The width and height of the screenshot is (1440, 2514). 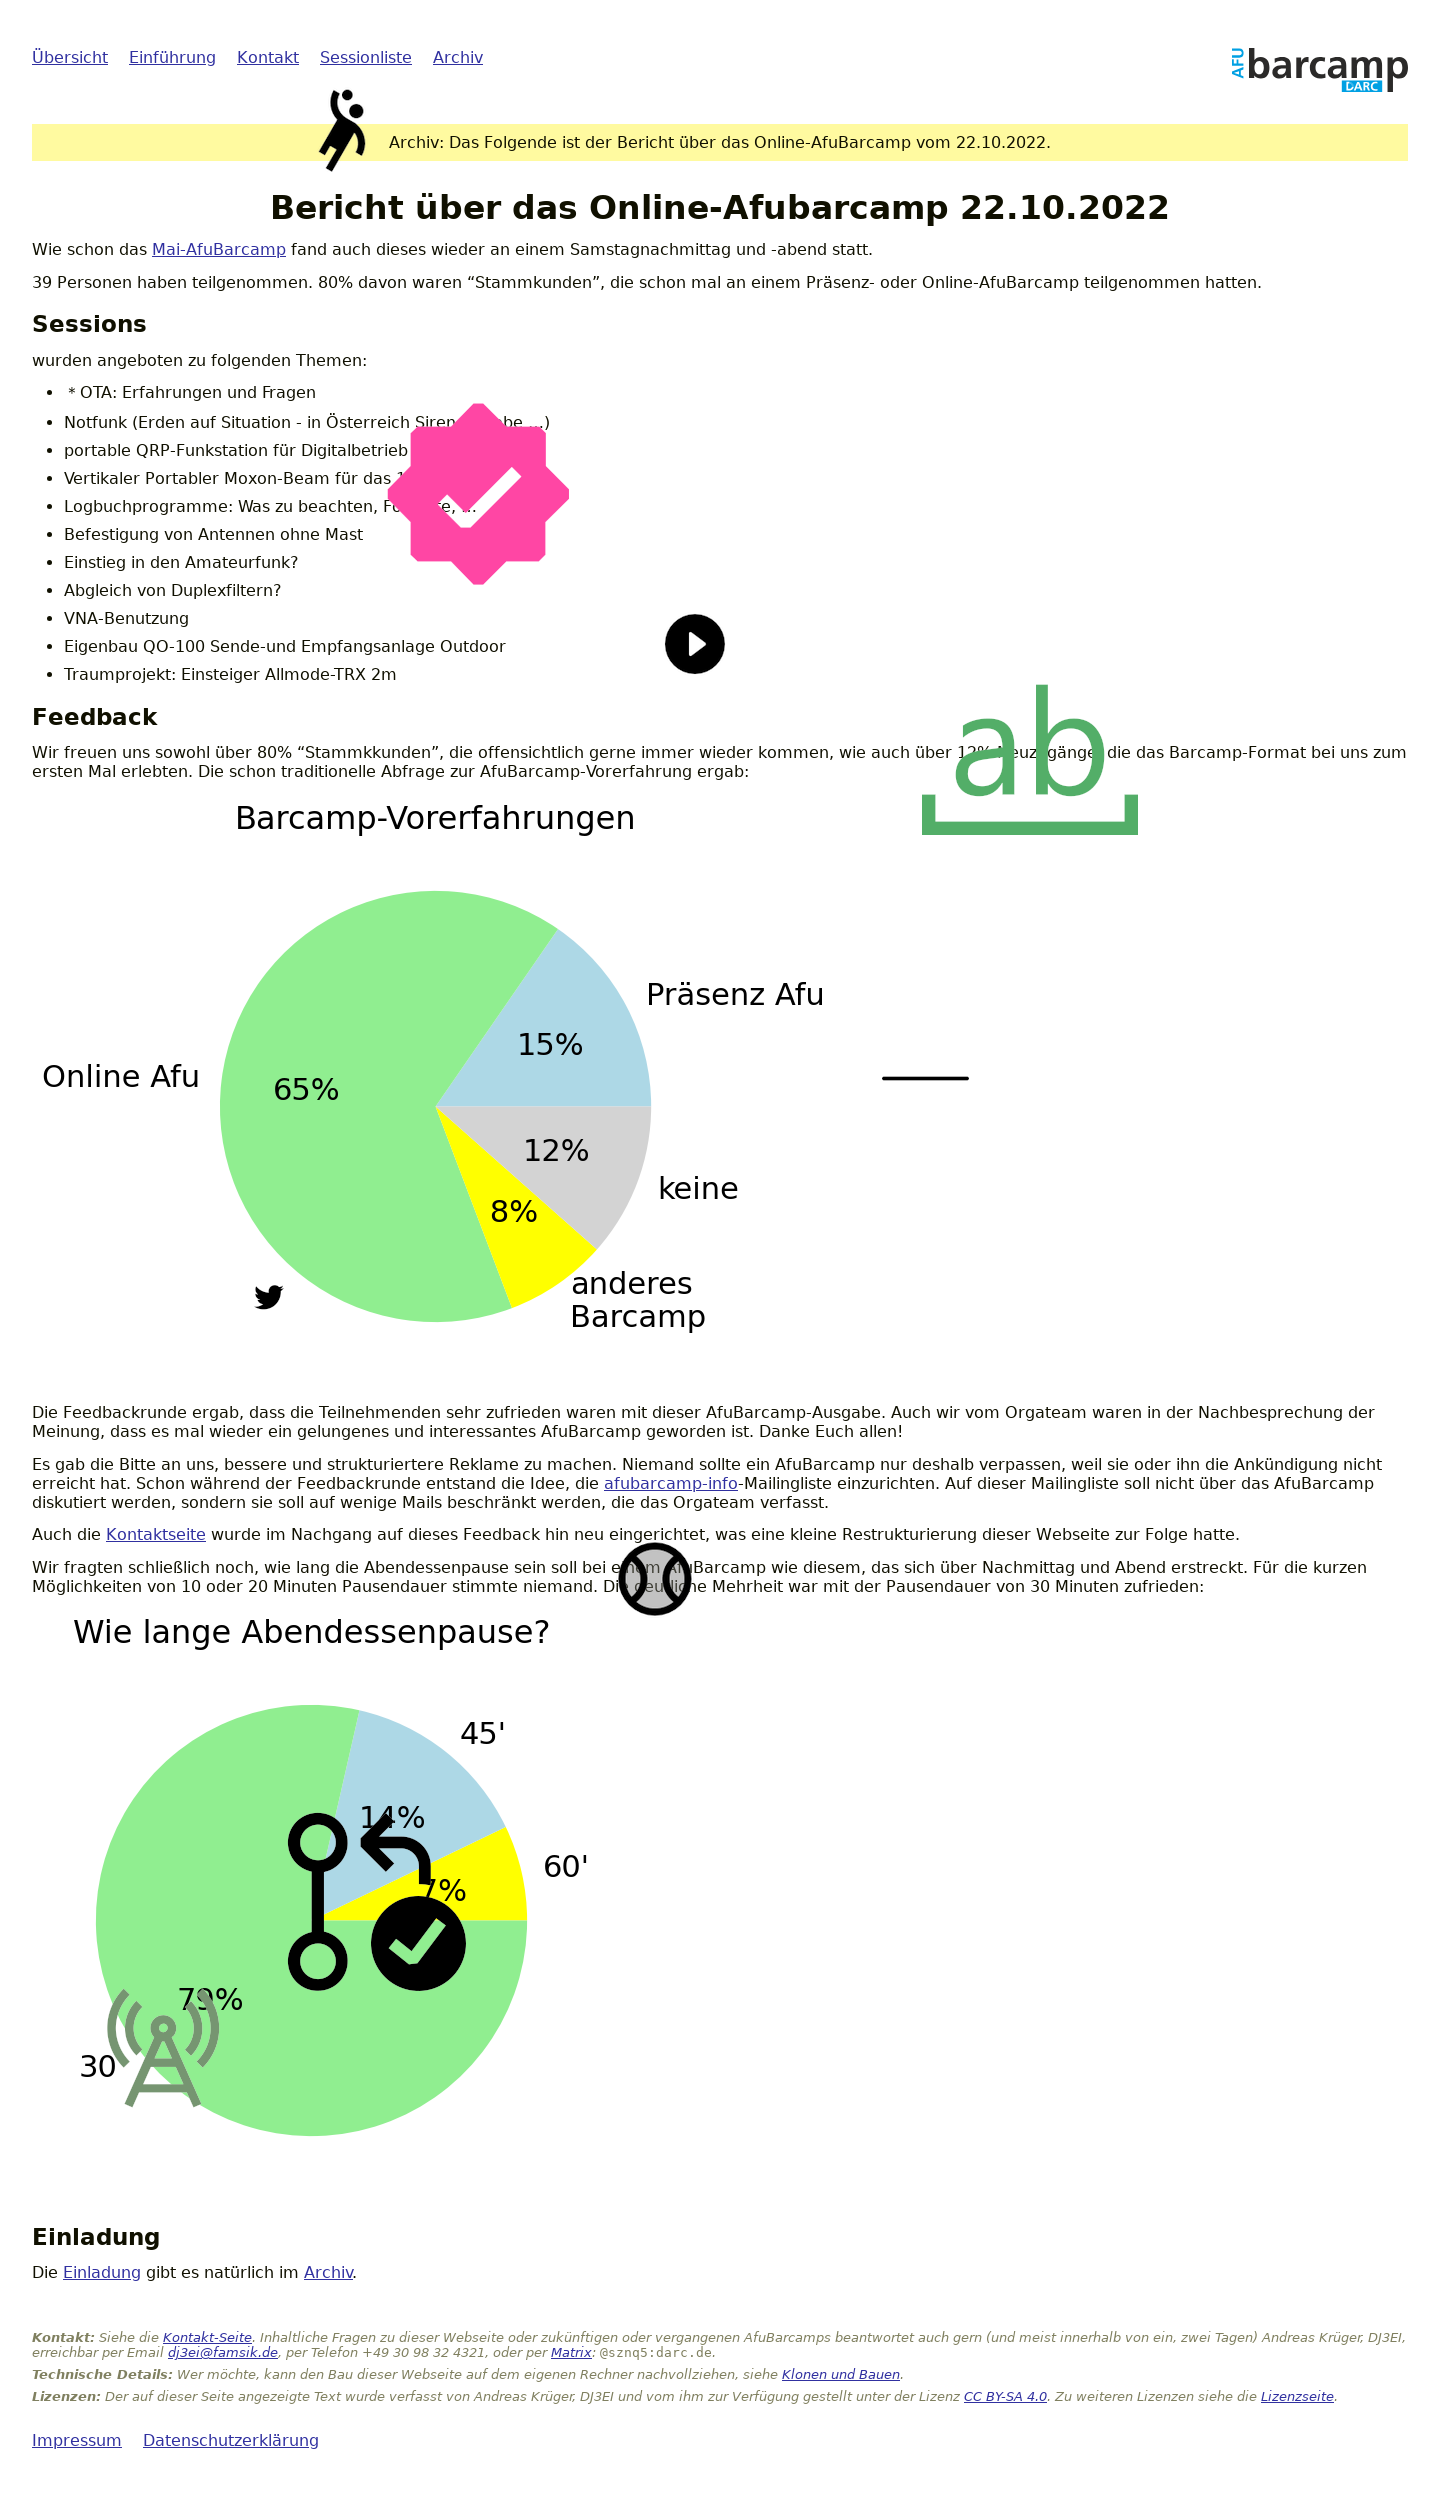 What do you see at coordinates (159, 2049) in the screenshot?
I see `indicates active broadcast or streaming status` at bounding box center [159, 2049].